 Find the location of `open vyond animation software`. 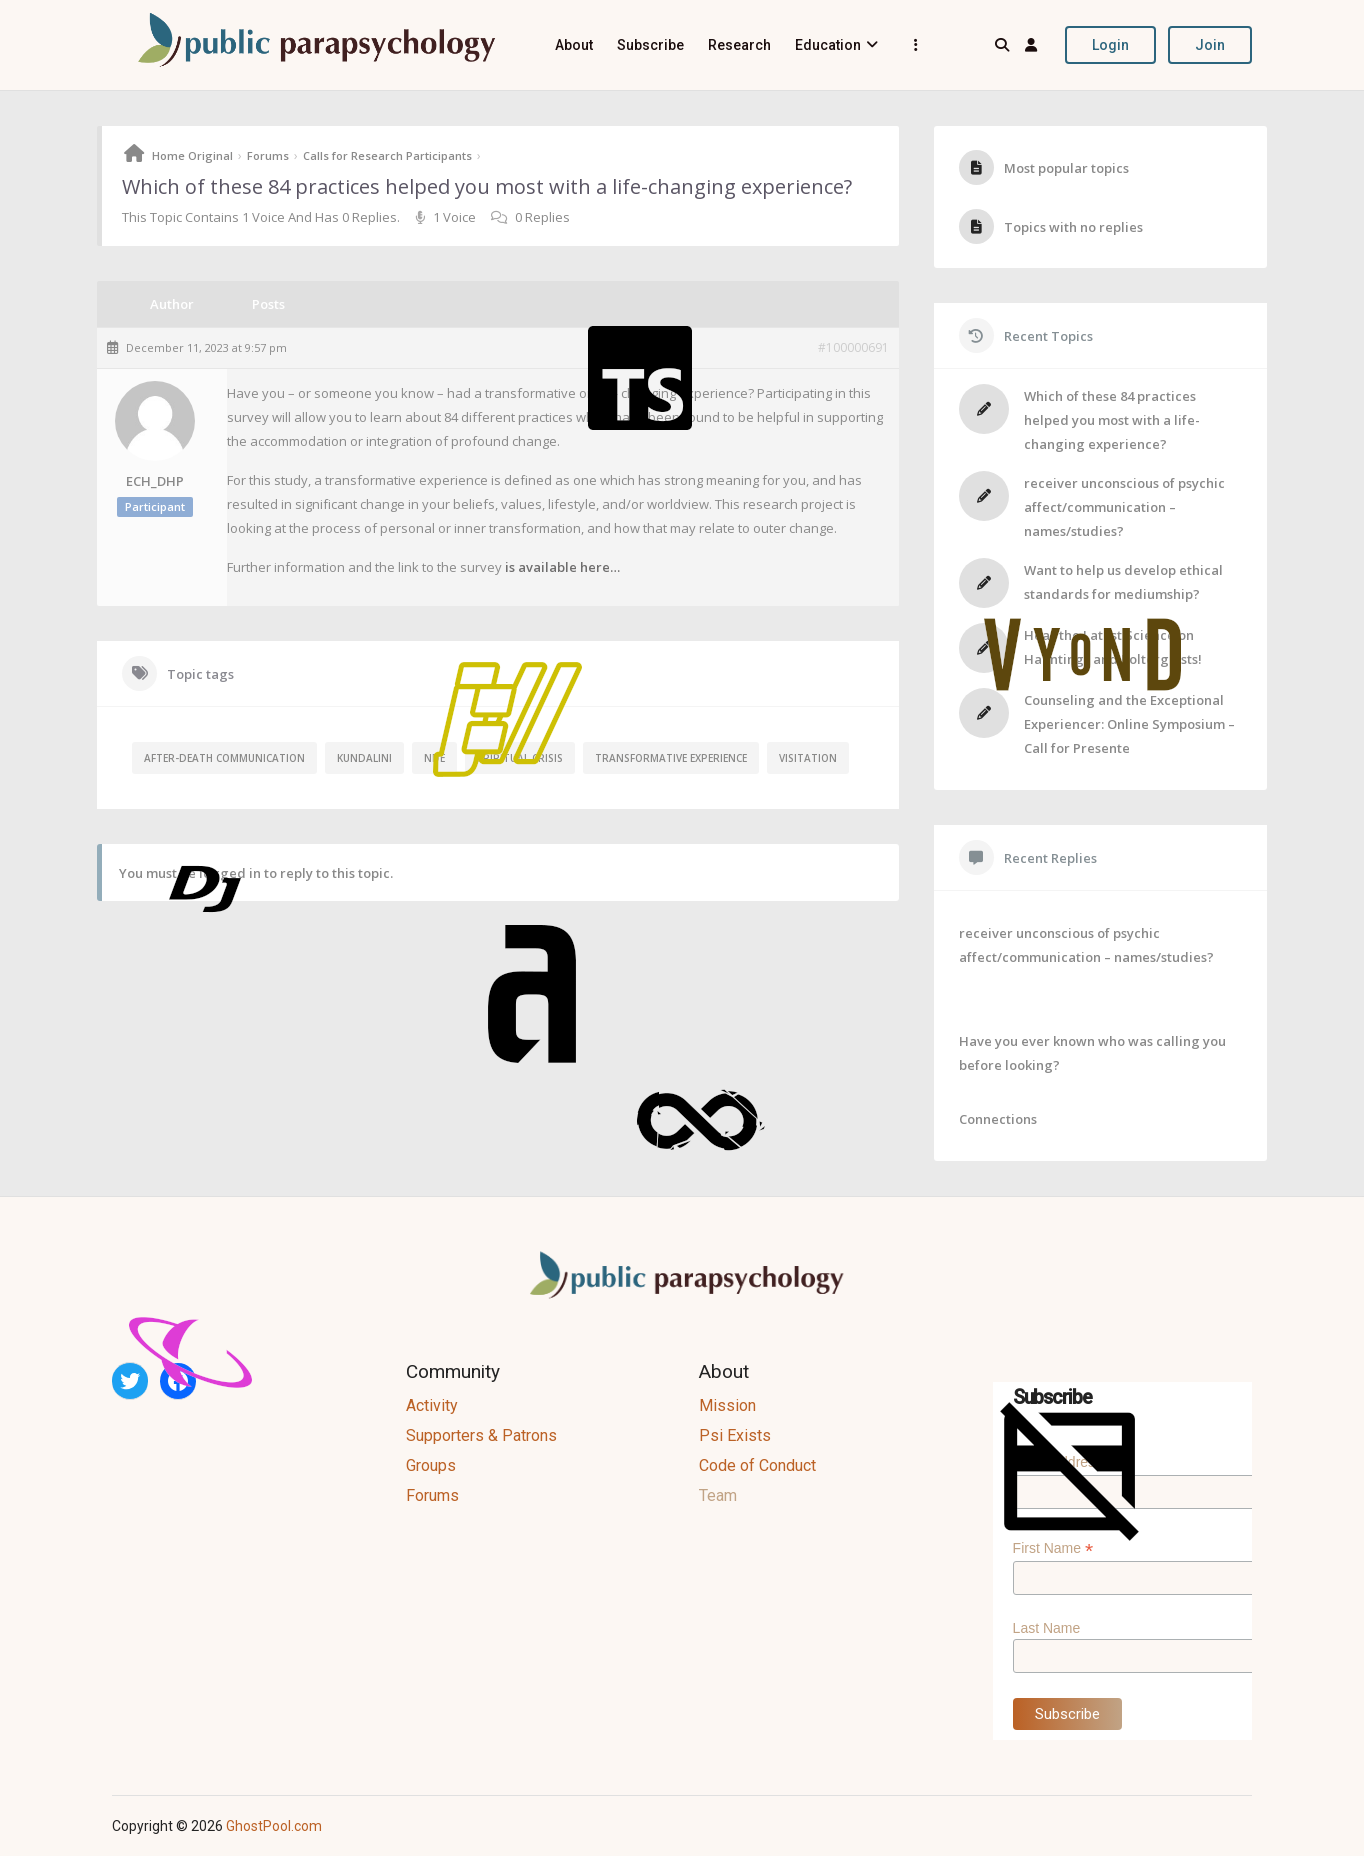

open vyond animation software is located at coordinates (1082, 654).